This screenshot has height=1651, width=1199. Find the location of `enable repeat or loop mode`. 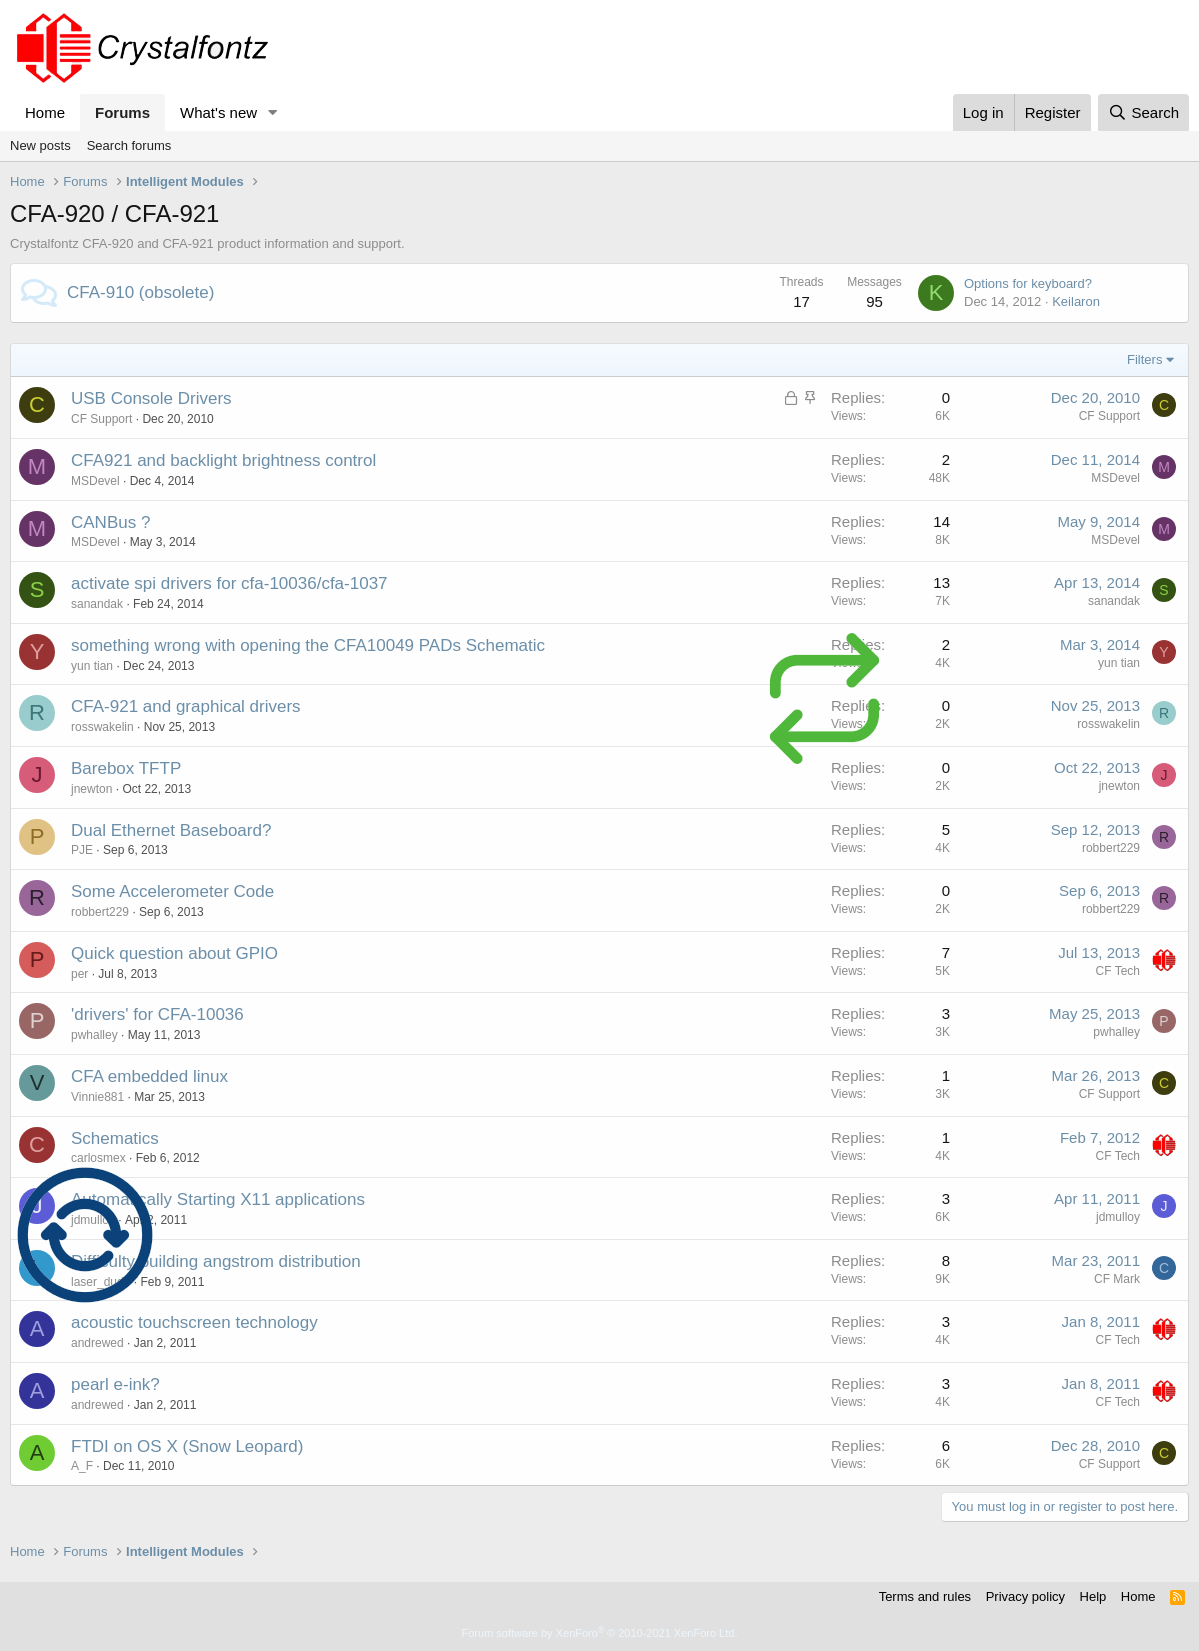

enable repeat or loop mode is located at coordinates (824, 698).